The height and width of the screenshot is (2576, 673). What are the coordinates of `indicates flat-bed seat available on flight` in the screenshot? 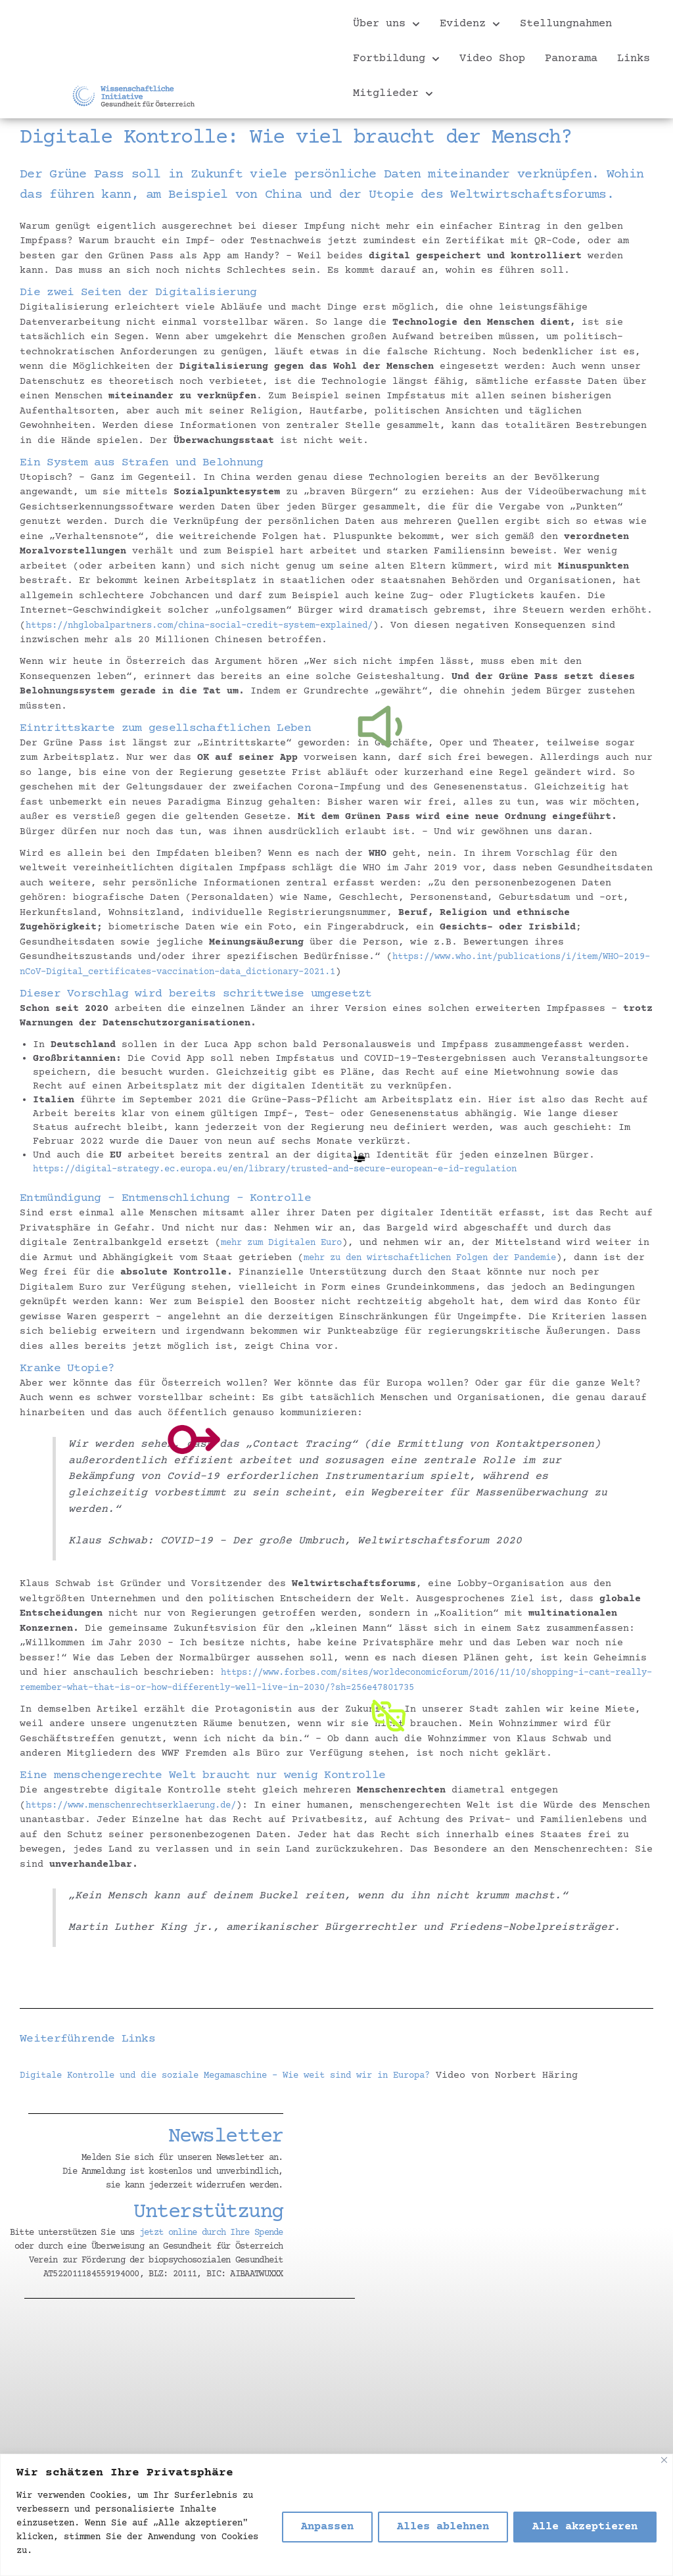 It's located at (360, 1159).